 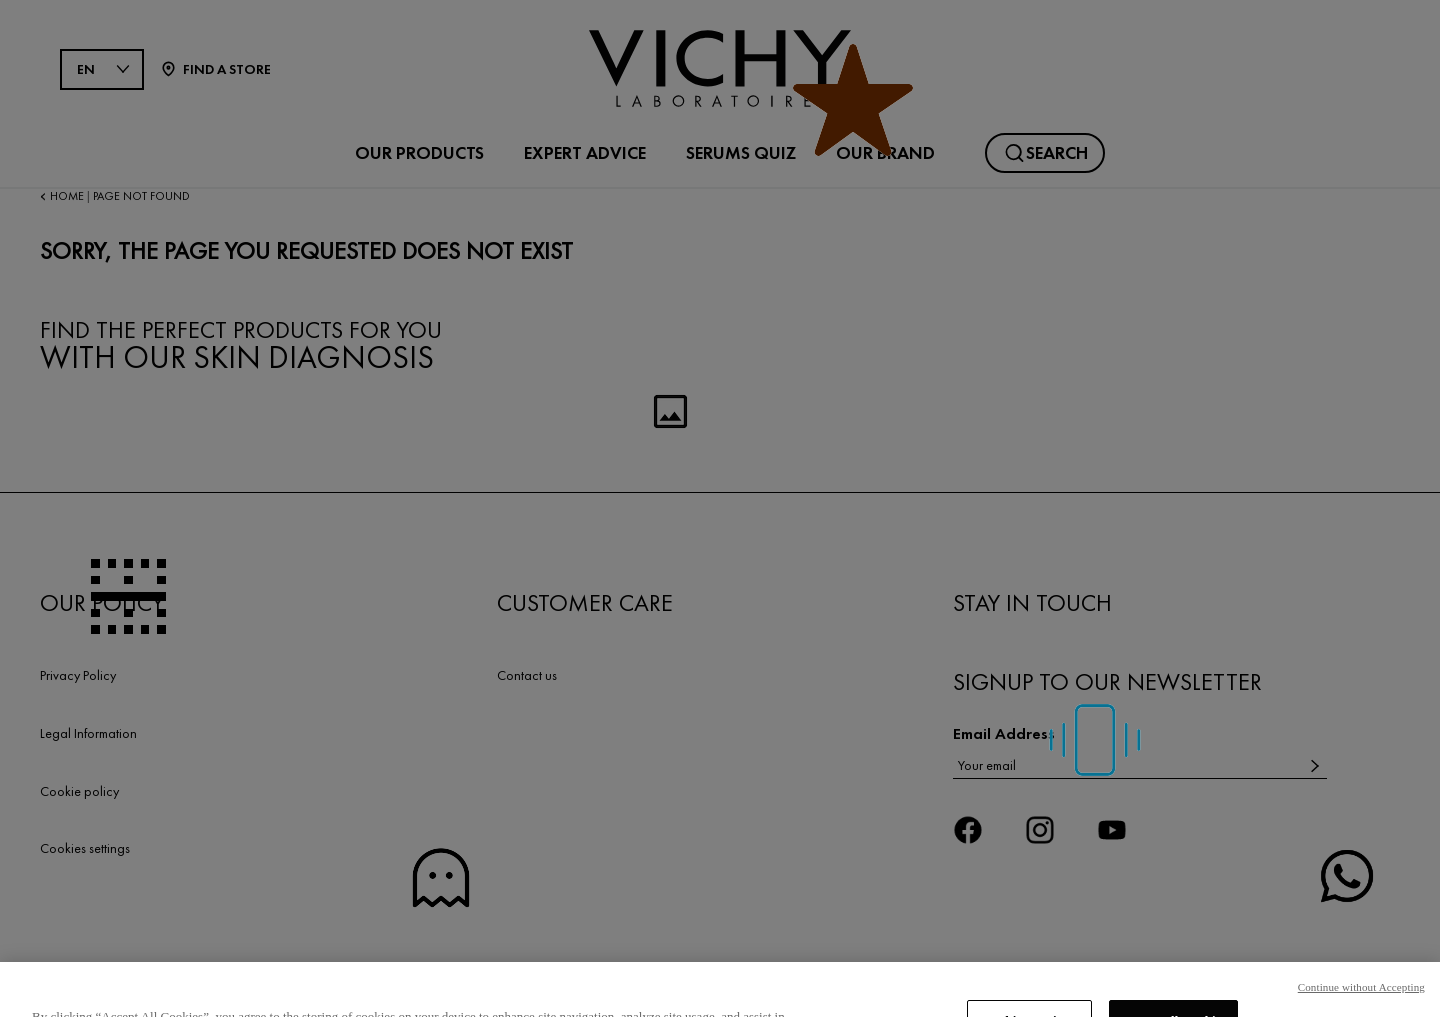 I want to click on add to favorites, so click(x=853, y=100).